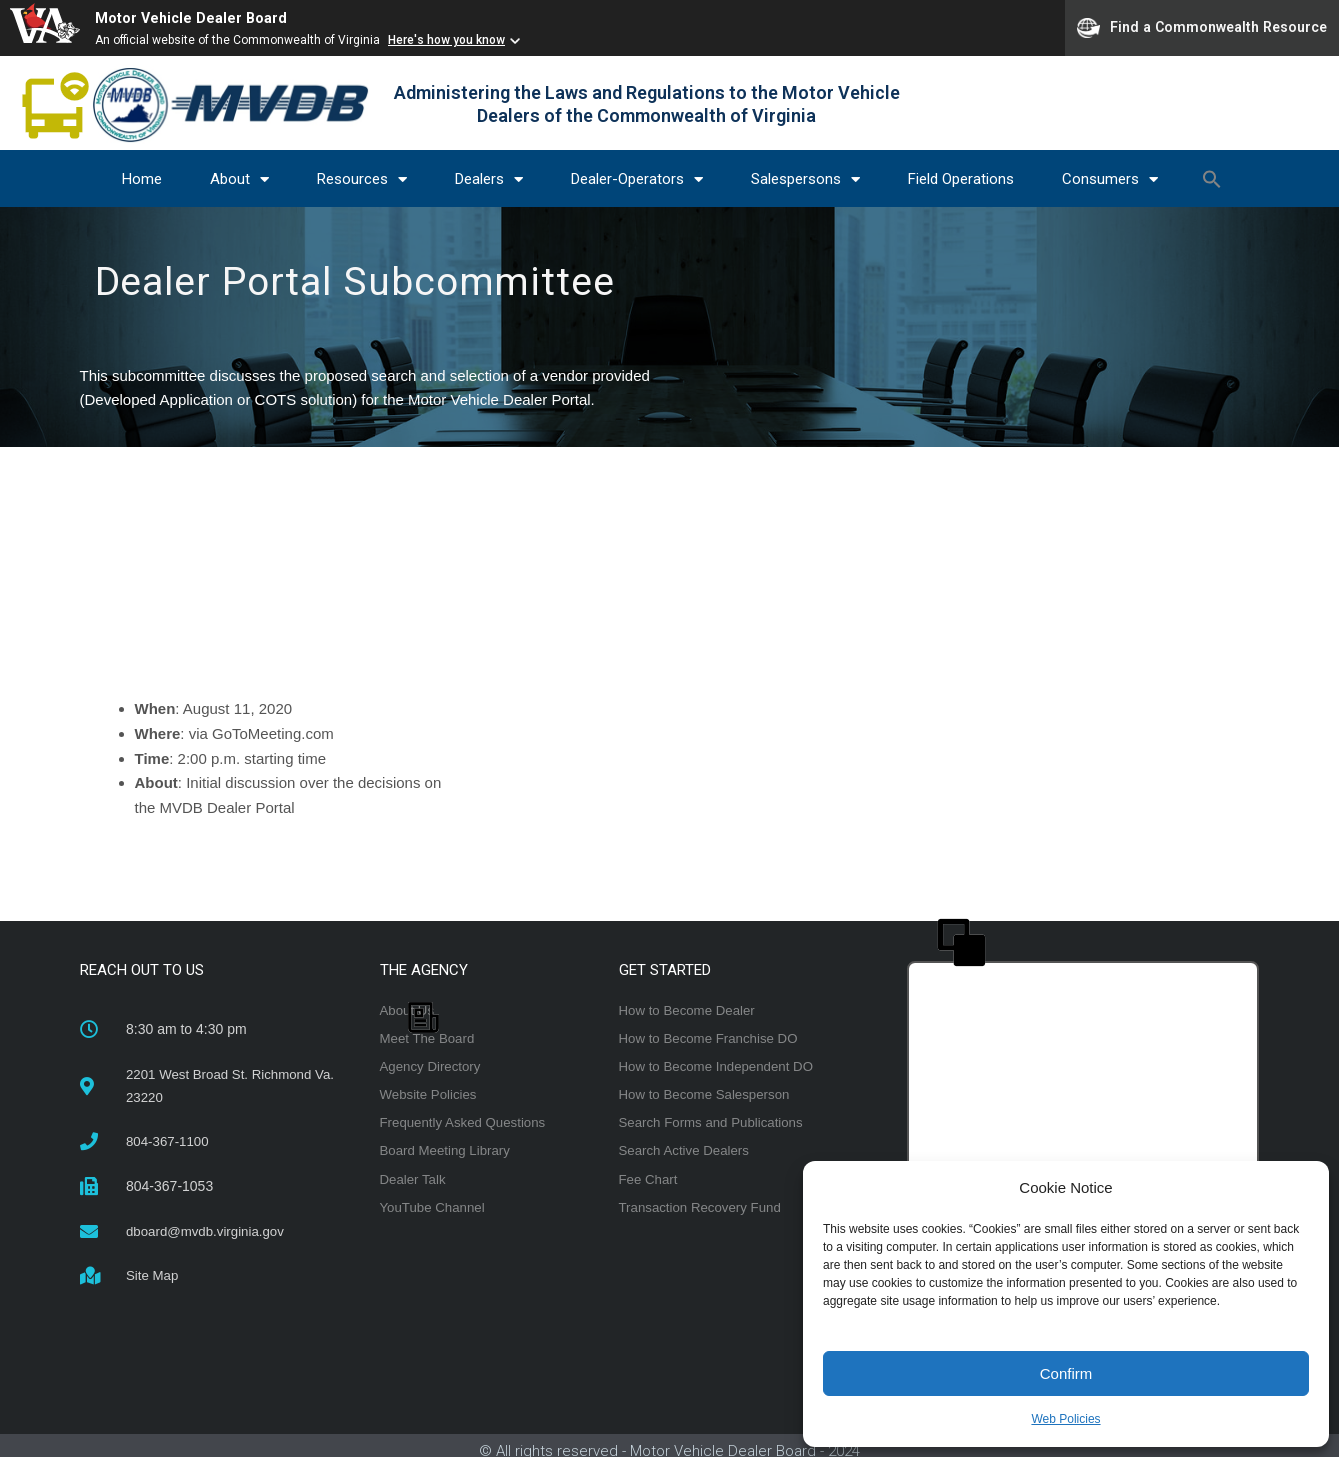  What do you see at coordinates (961, 942) in the screenshot?
I see `send selected object backward one layer` at bounding box center [961, 942].